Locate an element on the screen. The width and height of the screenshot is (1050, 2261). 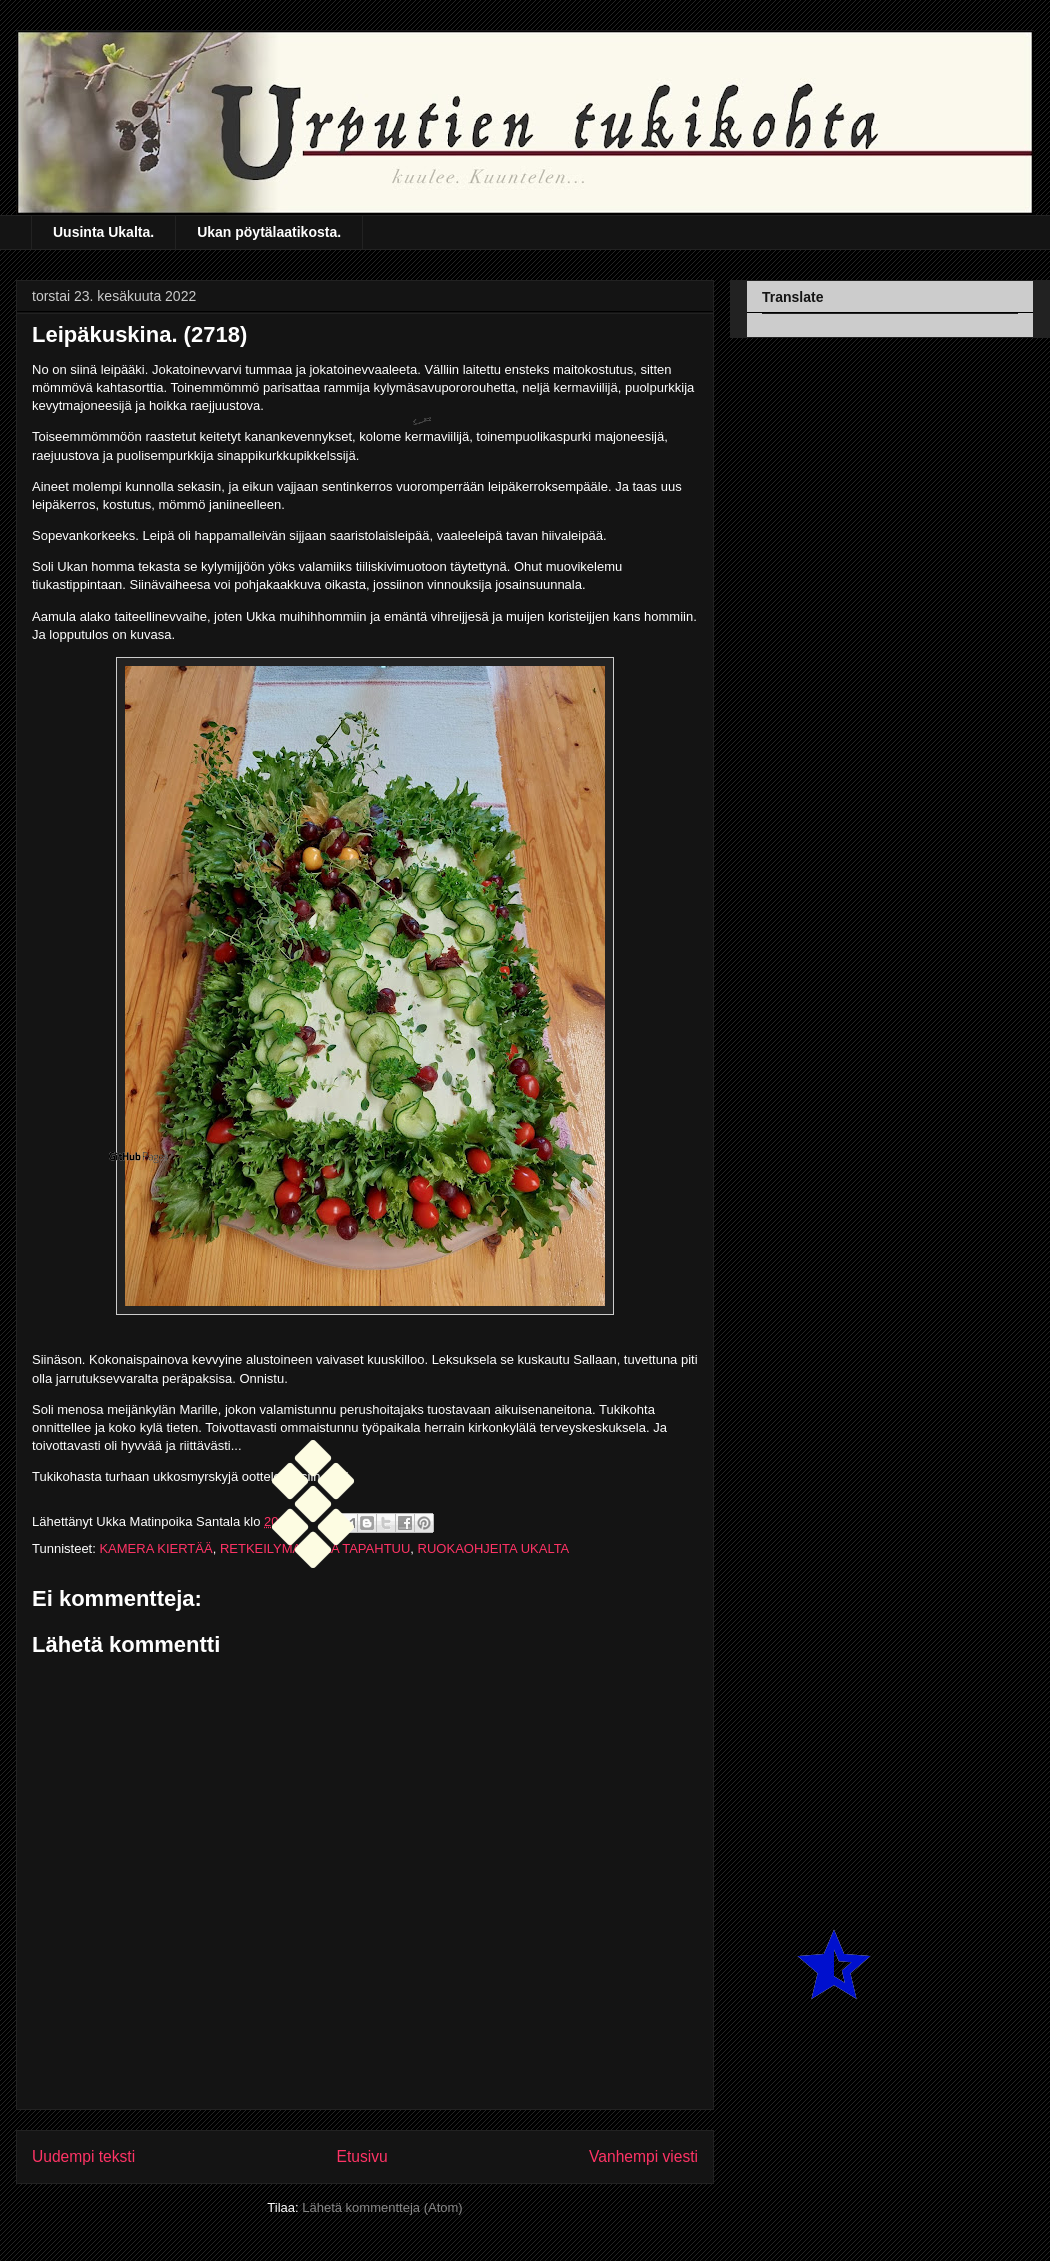
access github pages hosting settings is located at coordinates (138, 1157).